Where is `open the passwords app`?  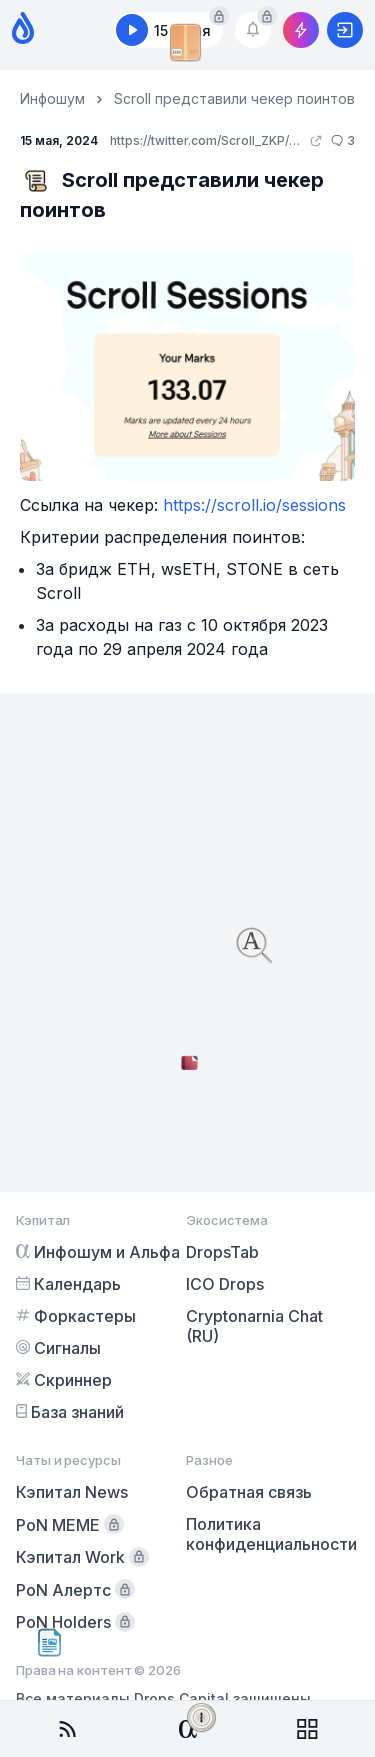 open the passwords app is located at coordinates (201, 1717).